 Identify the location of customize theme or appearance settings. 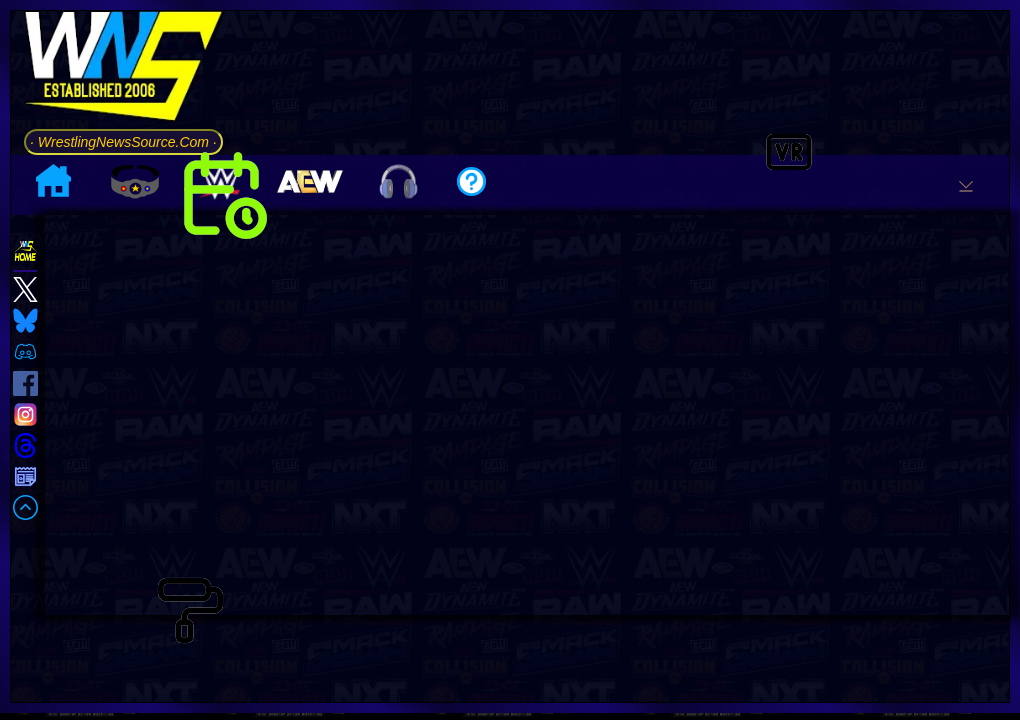
(190, 610).